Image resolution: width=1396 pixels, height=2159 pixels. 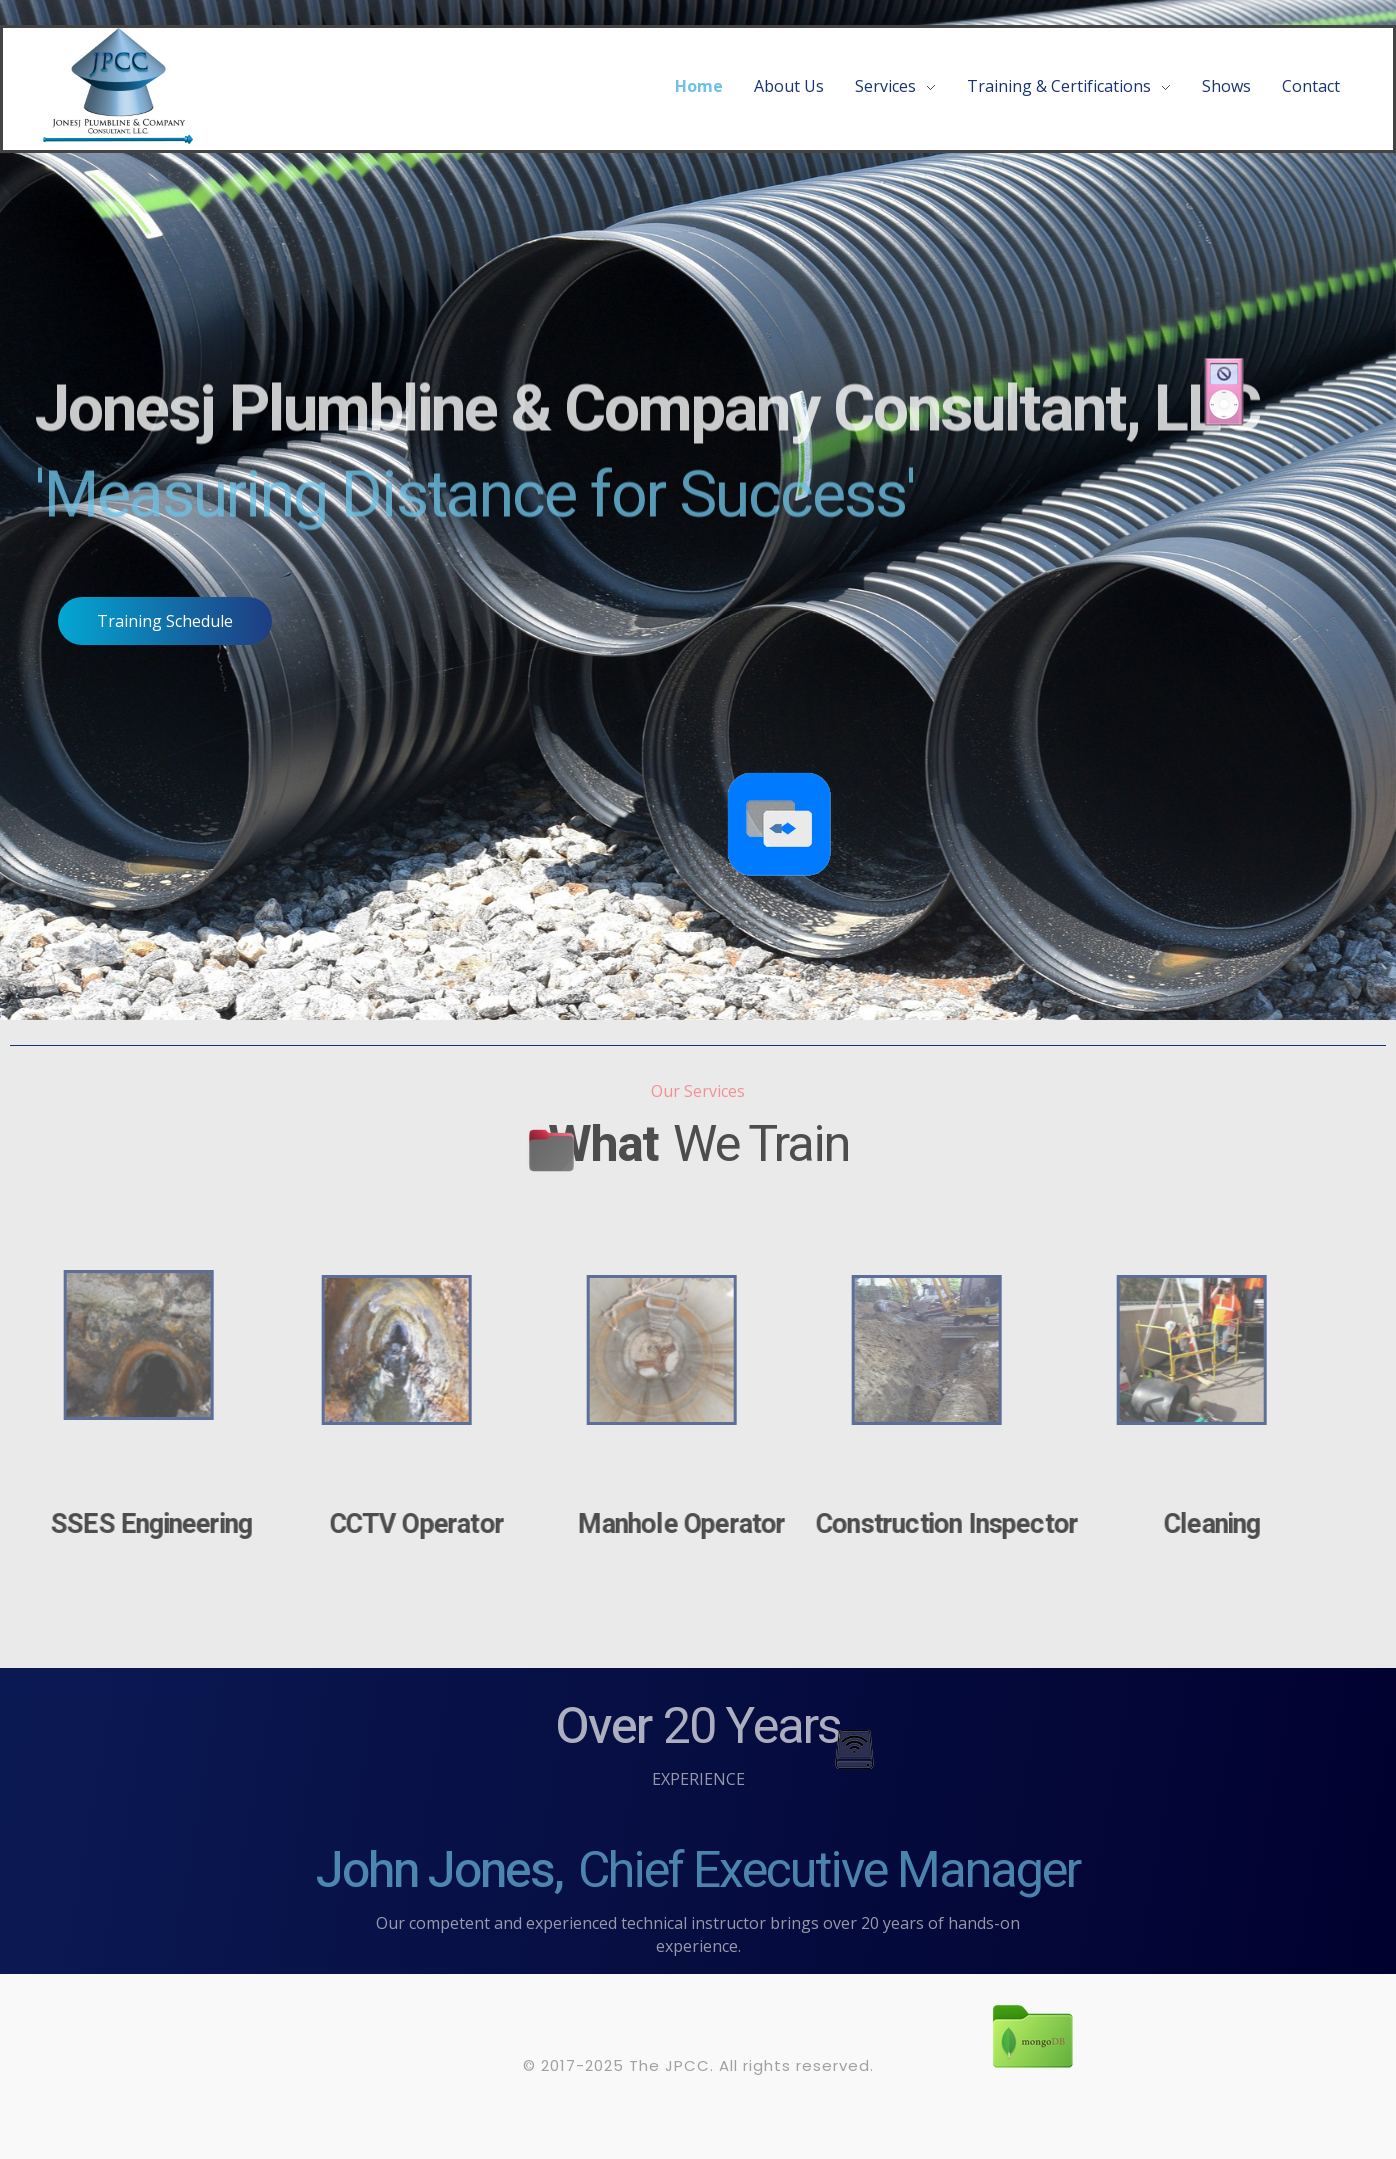 I want to click on switch between open windows or applications, so click(x=779, y=824).